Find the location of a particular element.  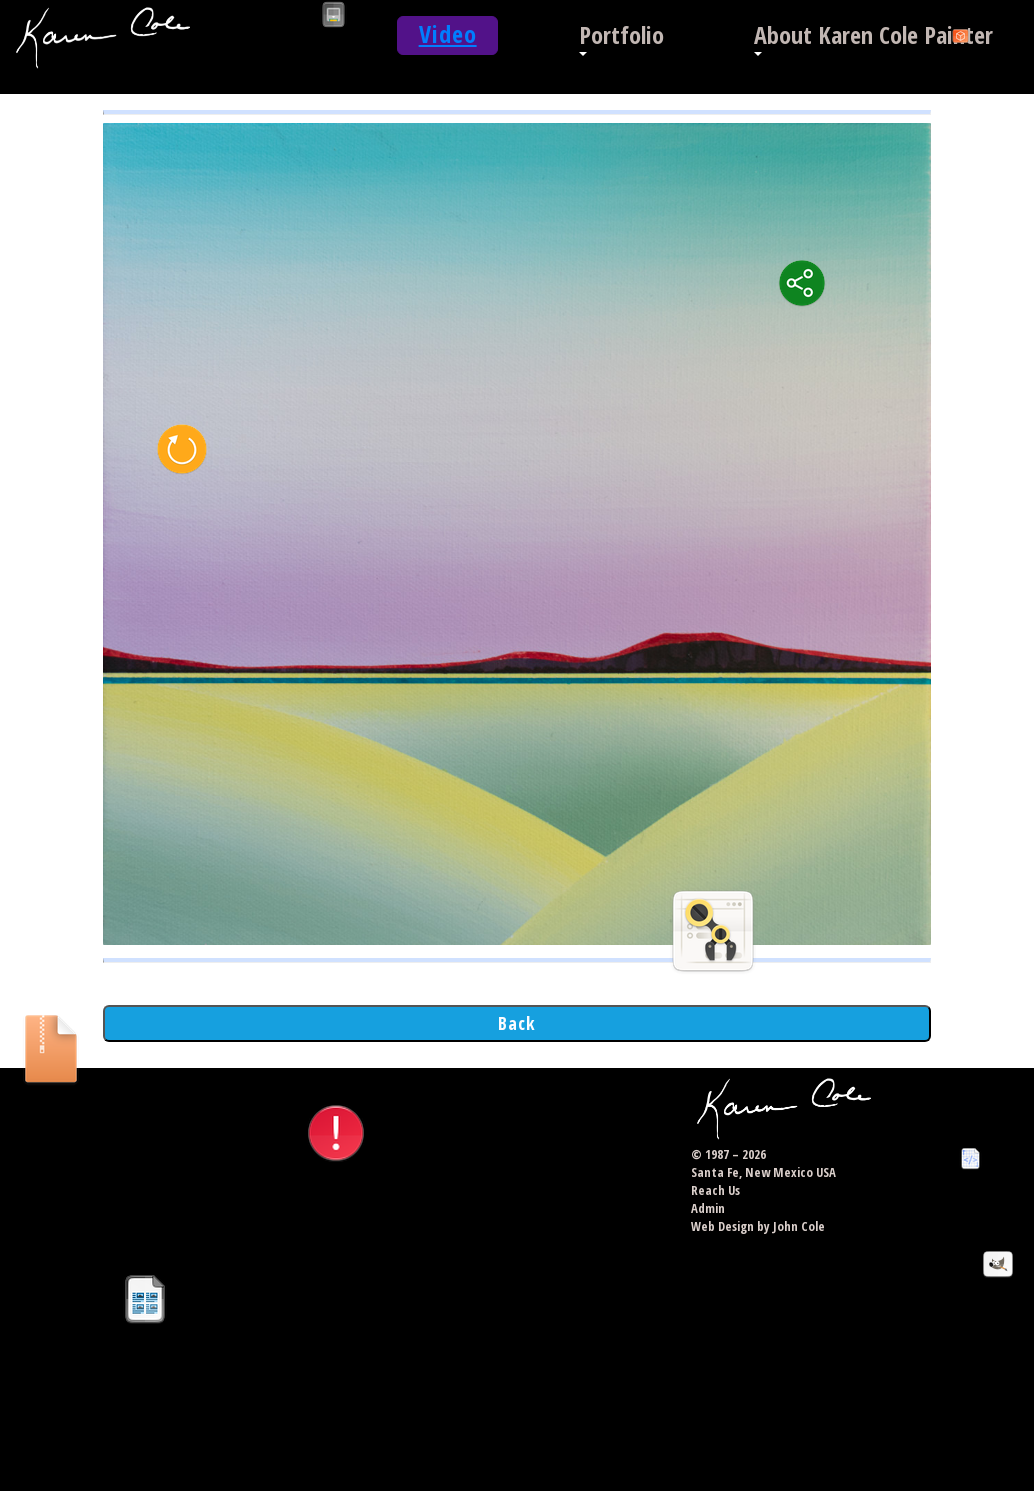

open an opendocument master document file is located at coordinates (145, 1299).